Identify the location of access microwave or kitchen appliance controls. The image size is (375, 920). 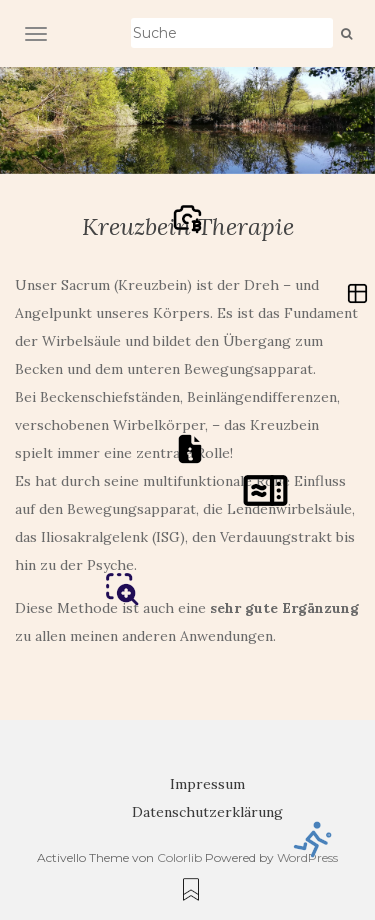
(265, 490).